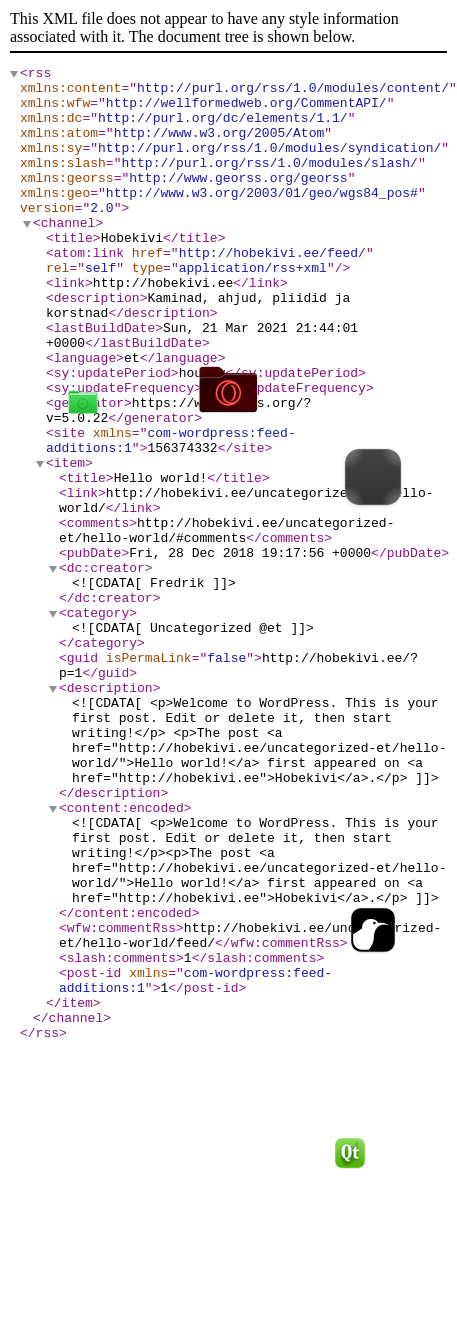 Image resolution: width=457 pixels, height=1344 pixels. What do you see at coordinates (350, 1153) in the screenshot?
I see `launch qt creator development environment` at bounding box center [350, 1153].